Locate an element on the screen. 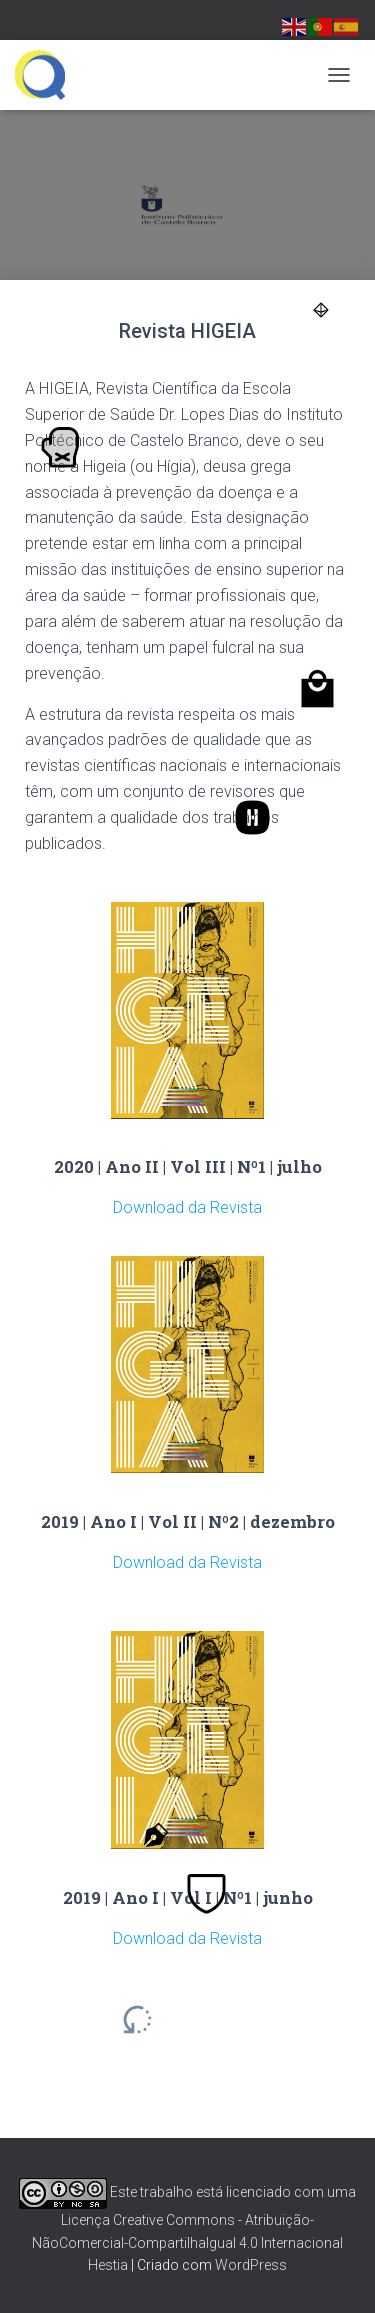 This screenshot has height=2313, width=375. rotate content counterclockwise is located at coordinates (137, 2019).